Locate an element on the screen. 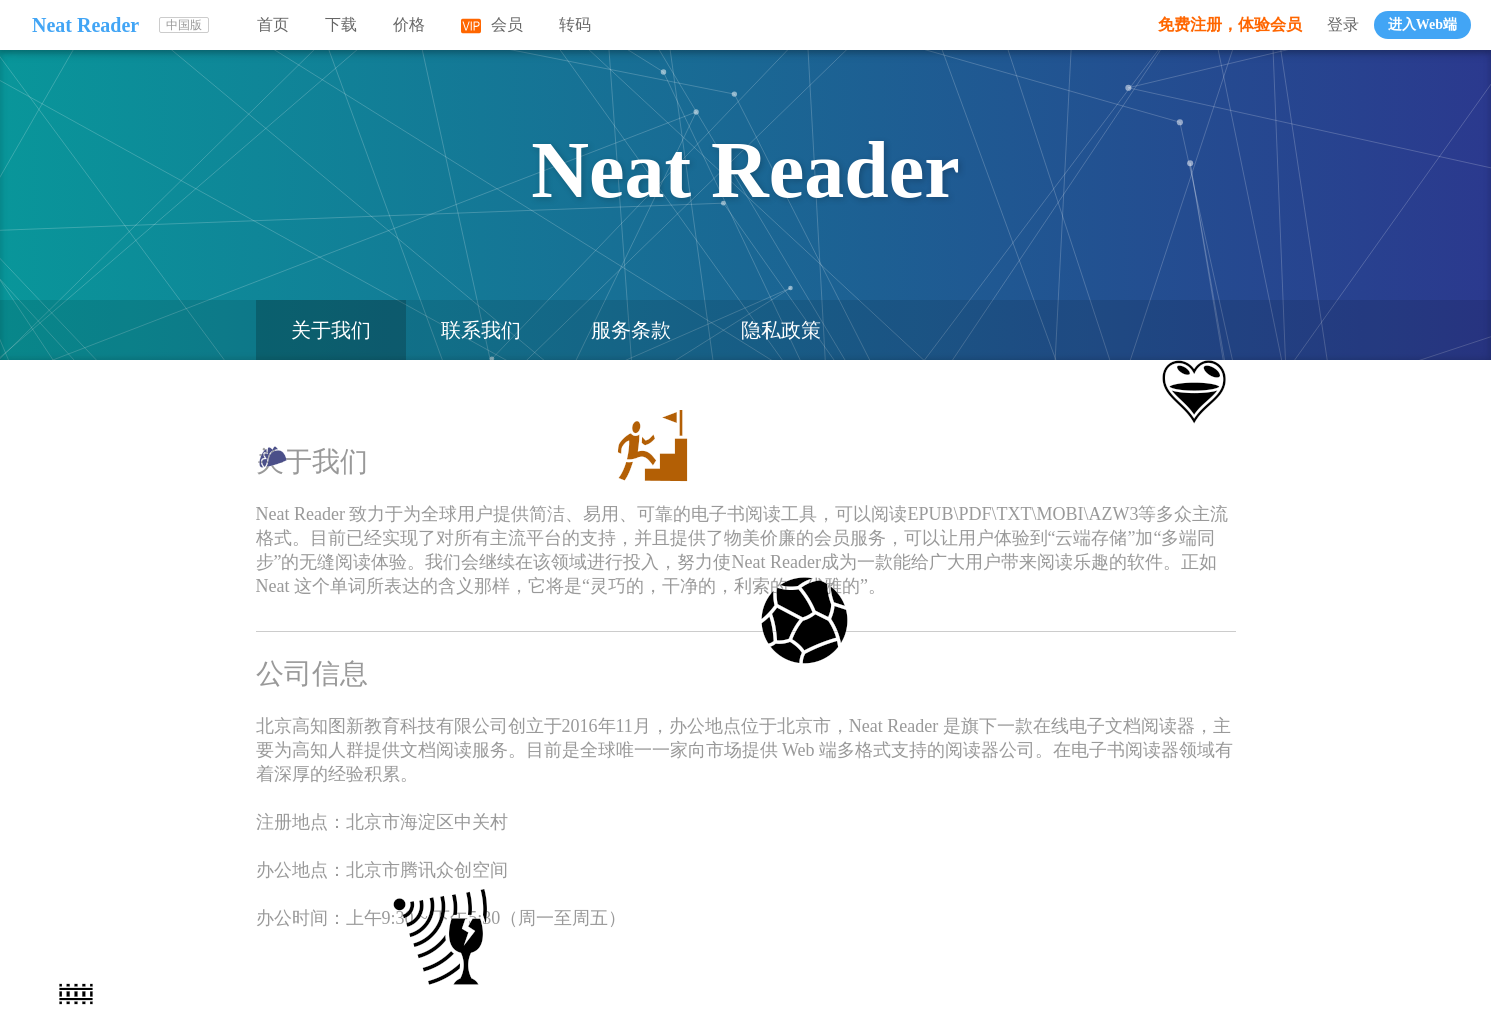  indicates a fragile or special health/life status in a game is located at coordinates (1193, 391).